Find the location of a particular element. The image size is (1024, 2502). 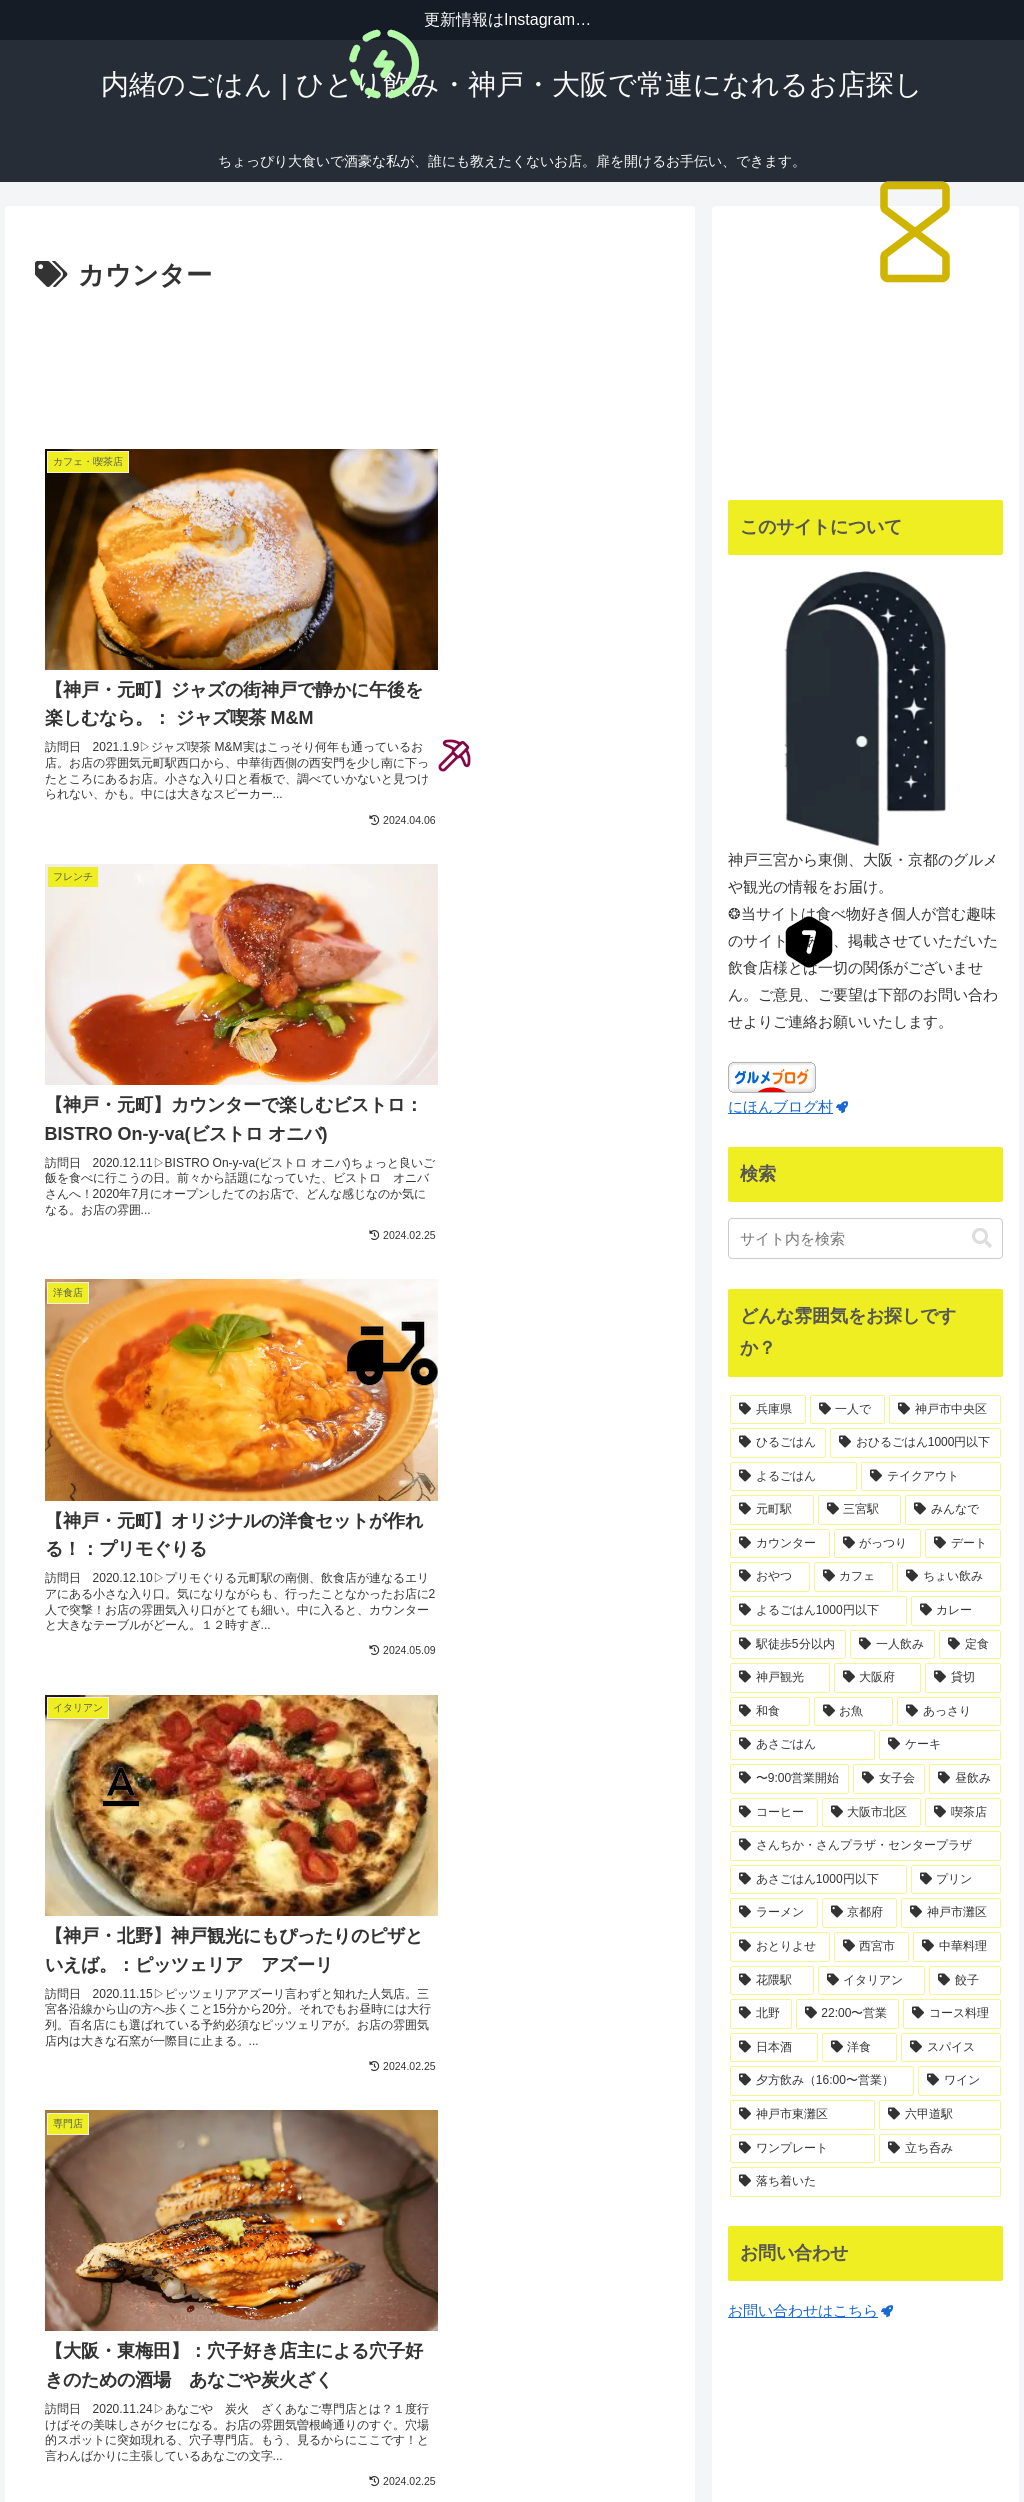

mining or resource gathering tool is located at coordinates (454, 755).